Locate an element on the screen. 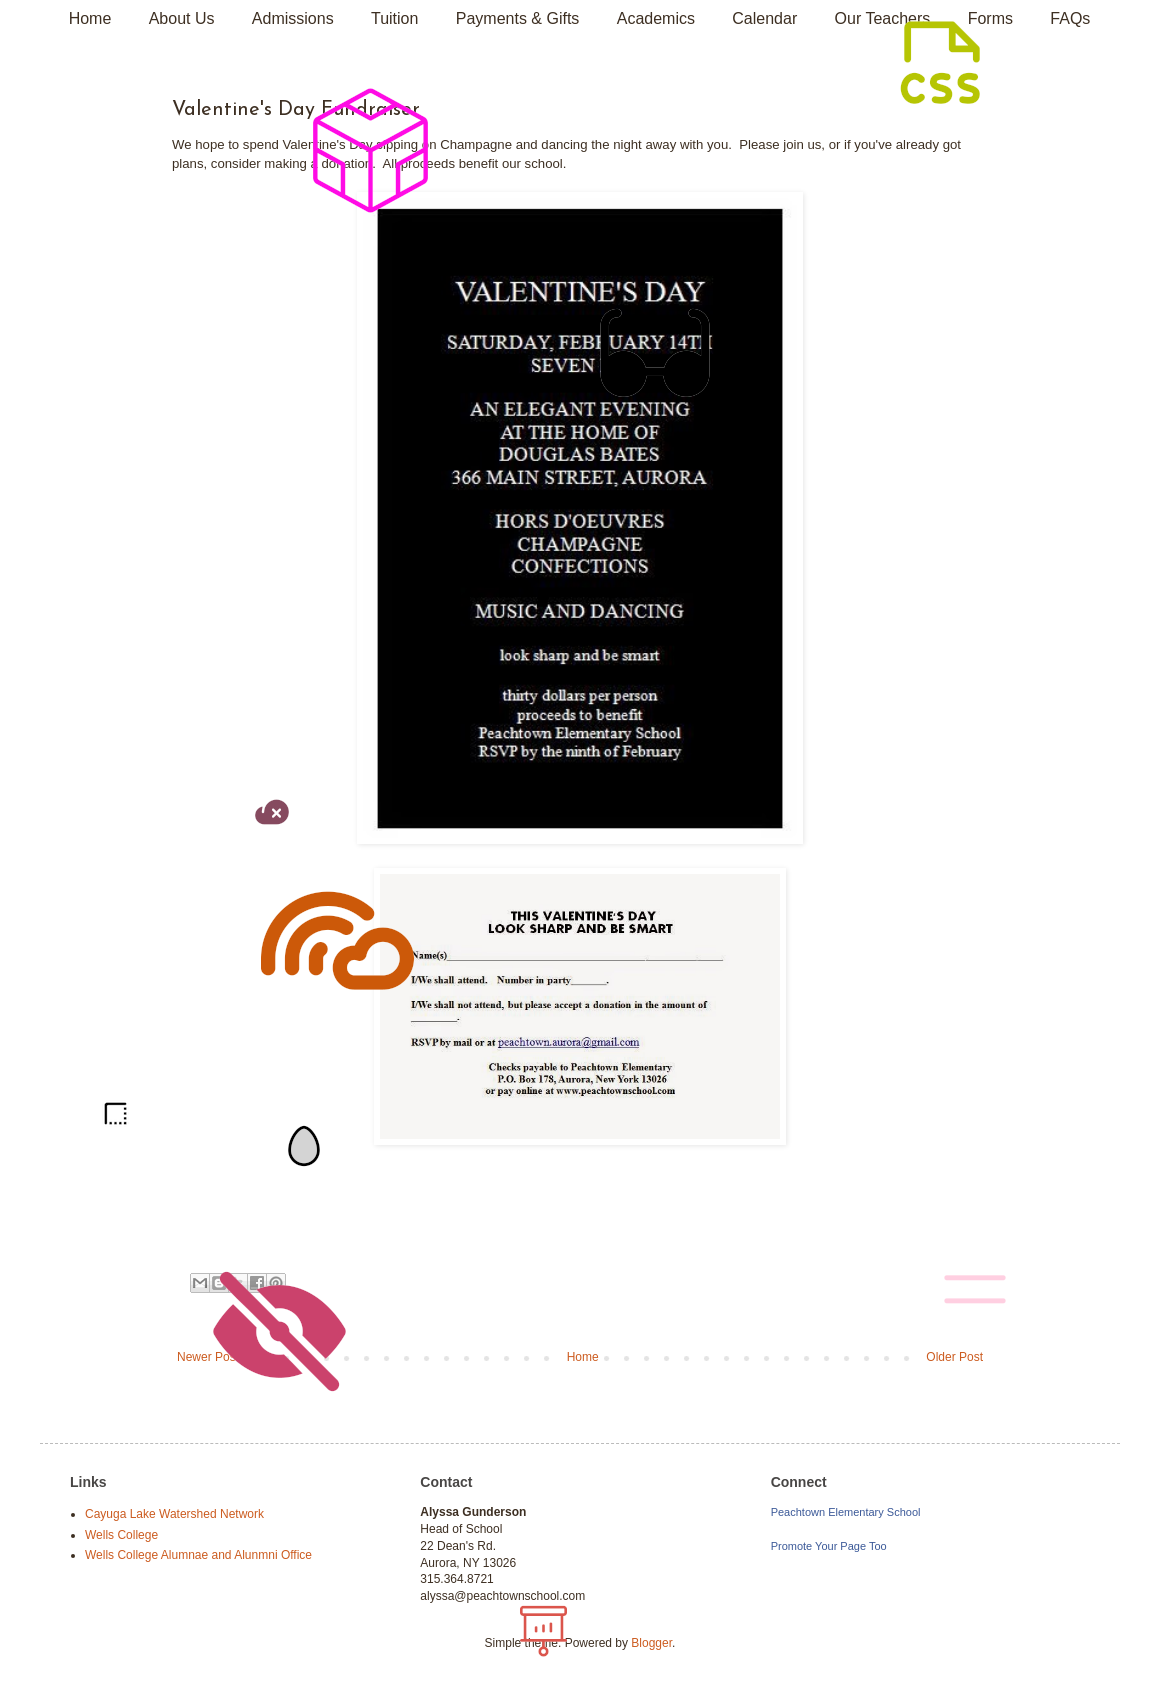 This screenshot has width=1160, height=1691. disconnect from cloud storage is located at coordinates (272, 812).